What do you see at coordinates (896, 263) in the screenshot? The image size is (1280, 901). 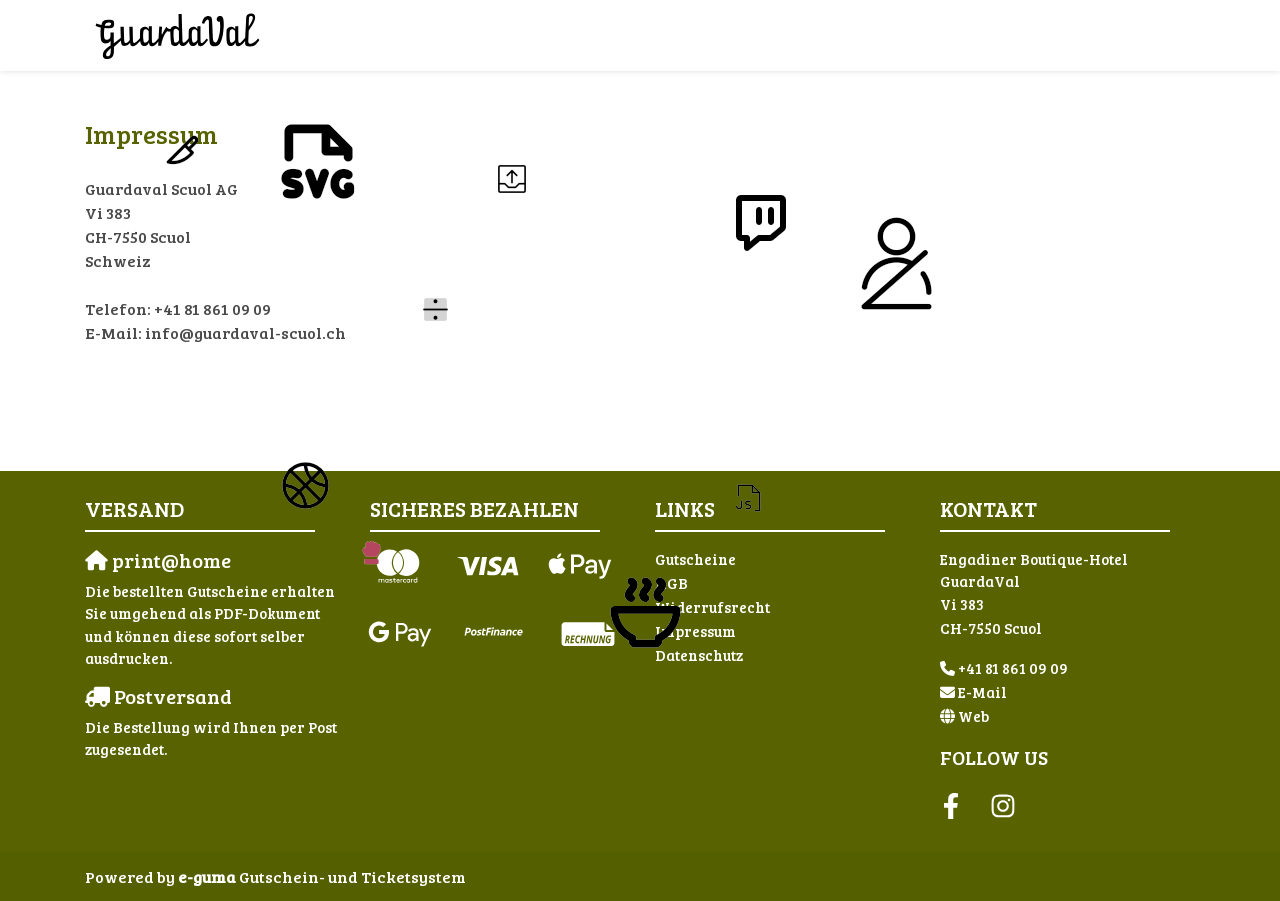 I see `fasten seatbelt reminder indicator` at bounding box center [896, 263].